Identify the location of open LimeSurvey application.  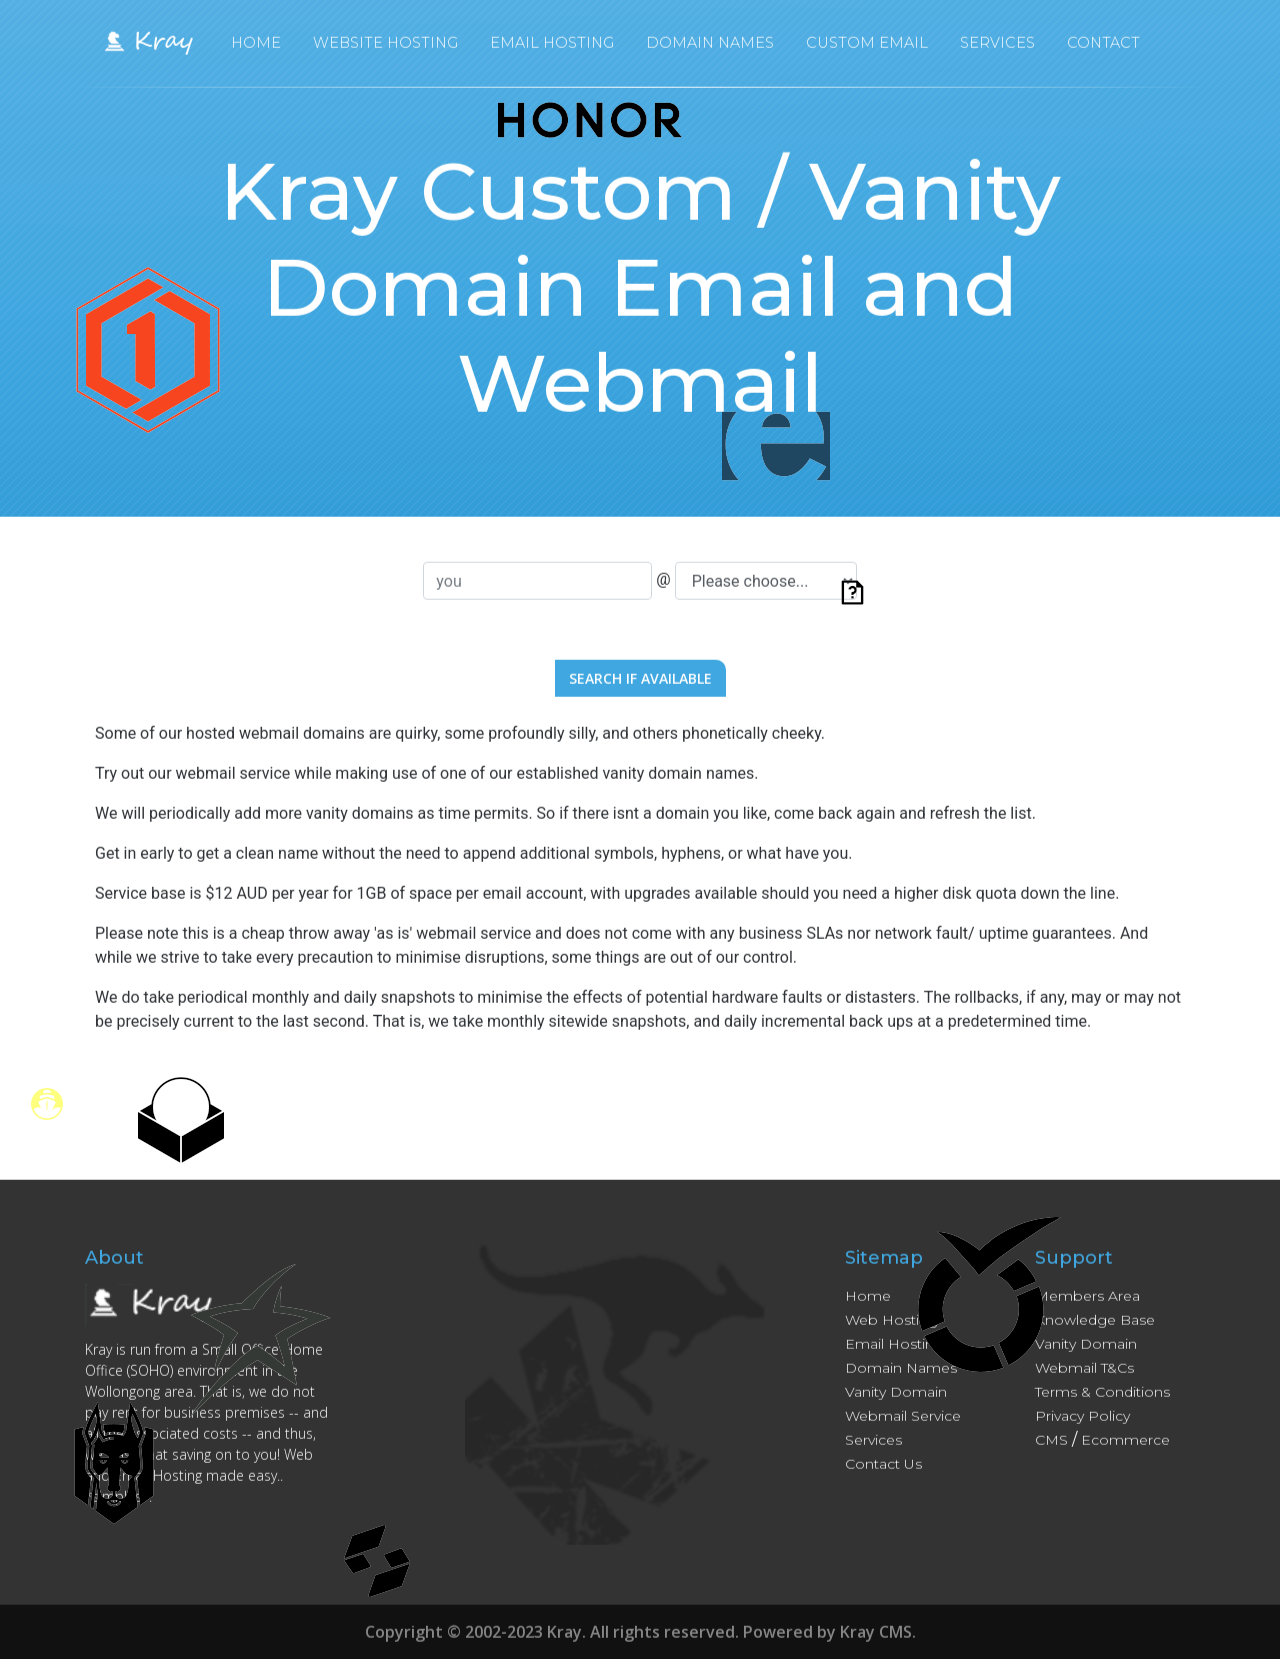
(989, 1294).